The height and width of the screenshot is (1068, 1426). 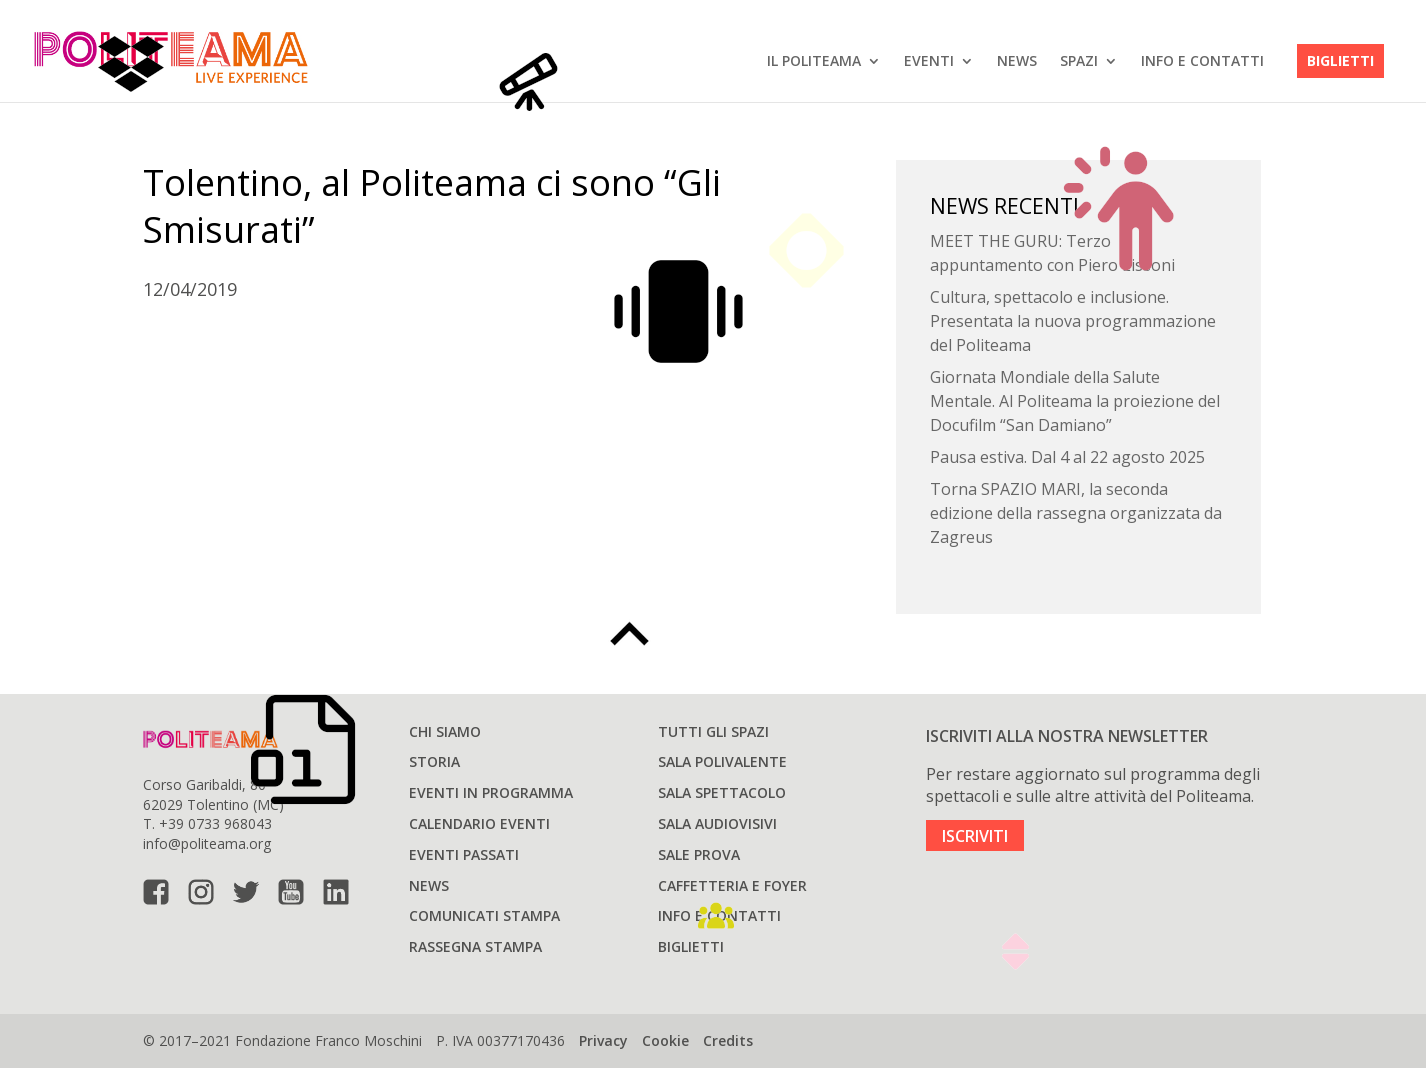 I want to click on view all users or team members, so click(x=716, y=916).